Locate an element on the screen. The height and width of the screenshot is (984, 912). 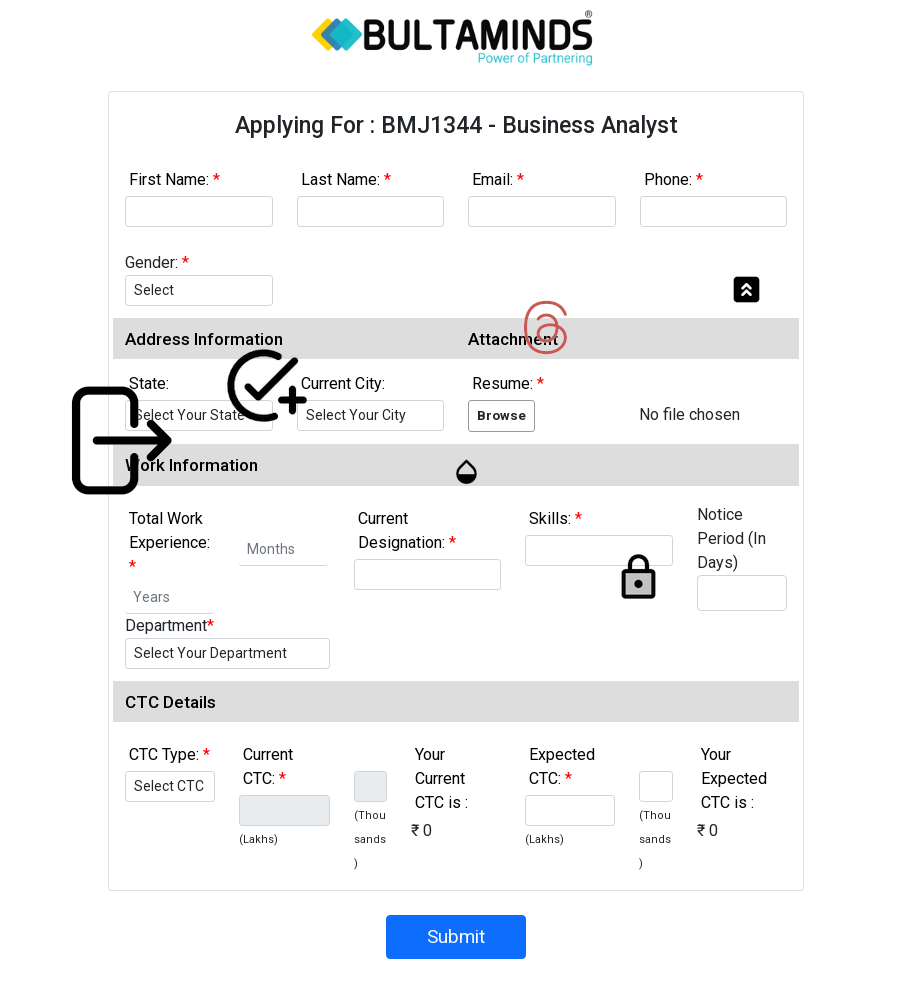
log out of your account is located at coordinates (113, 440).